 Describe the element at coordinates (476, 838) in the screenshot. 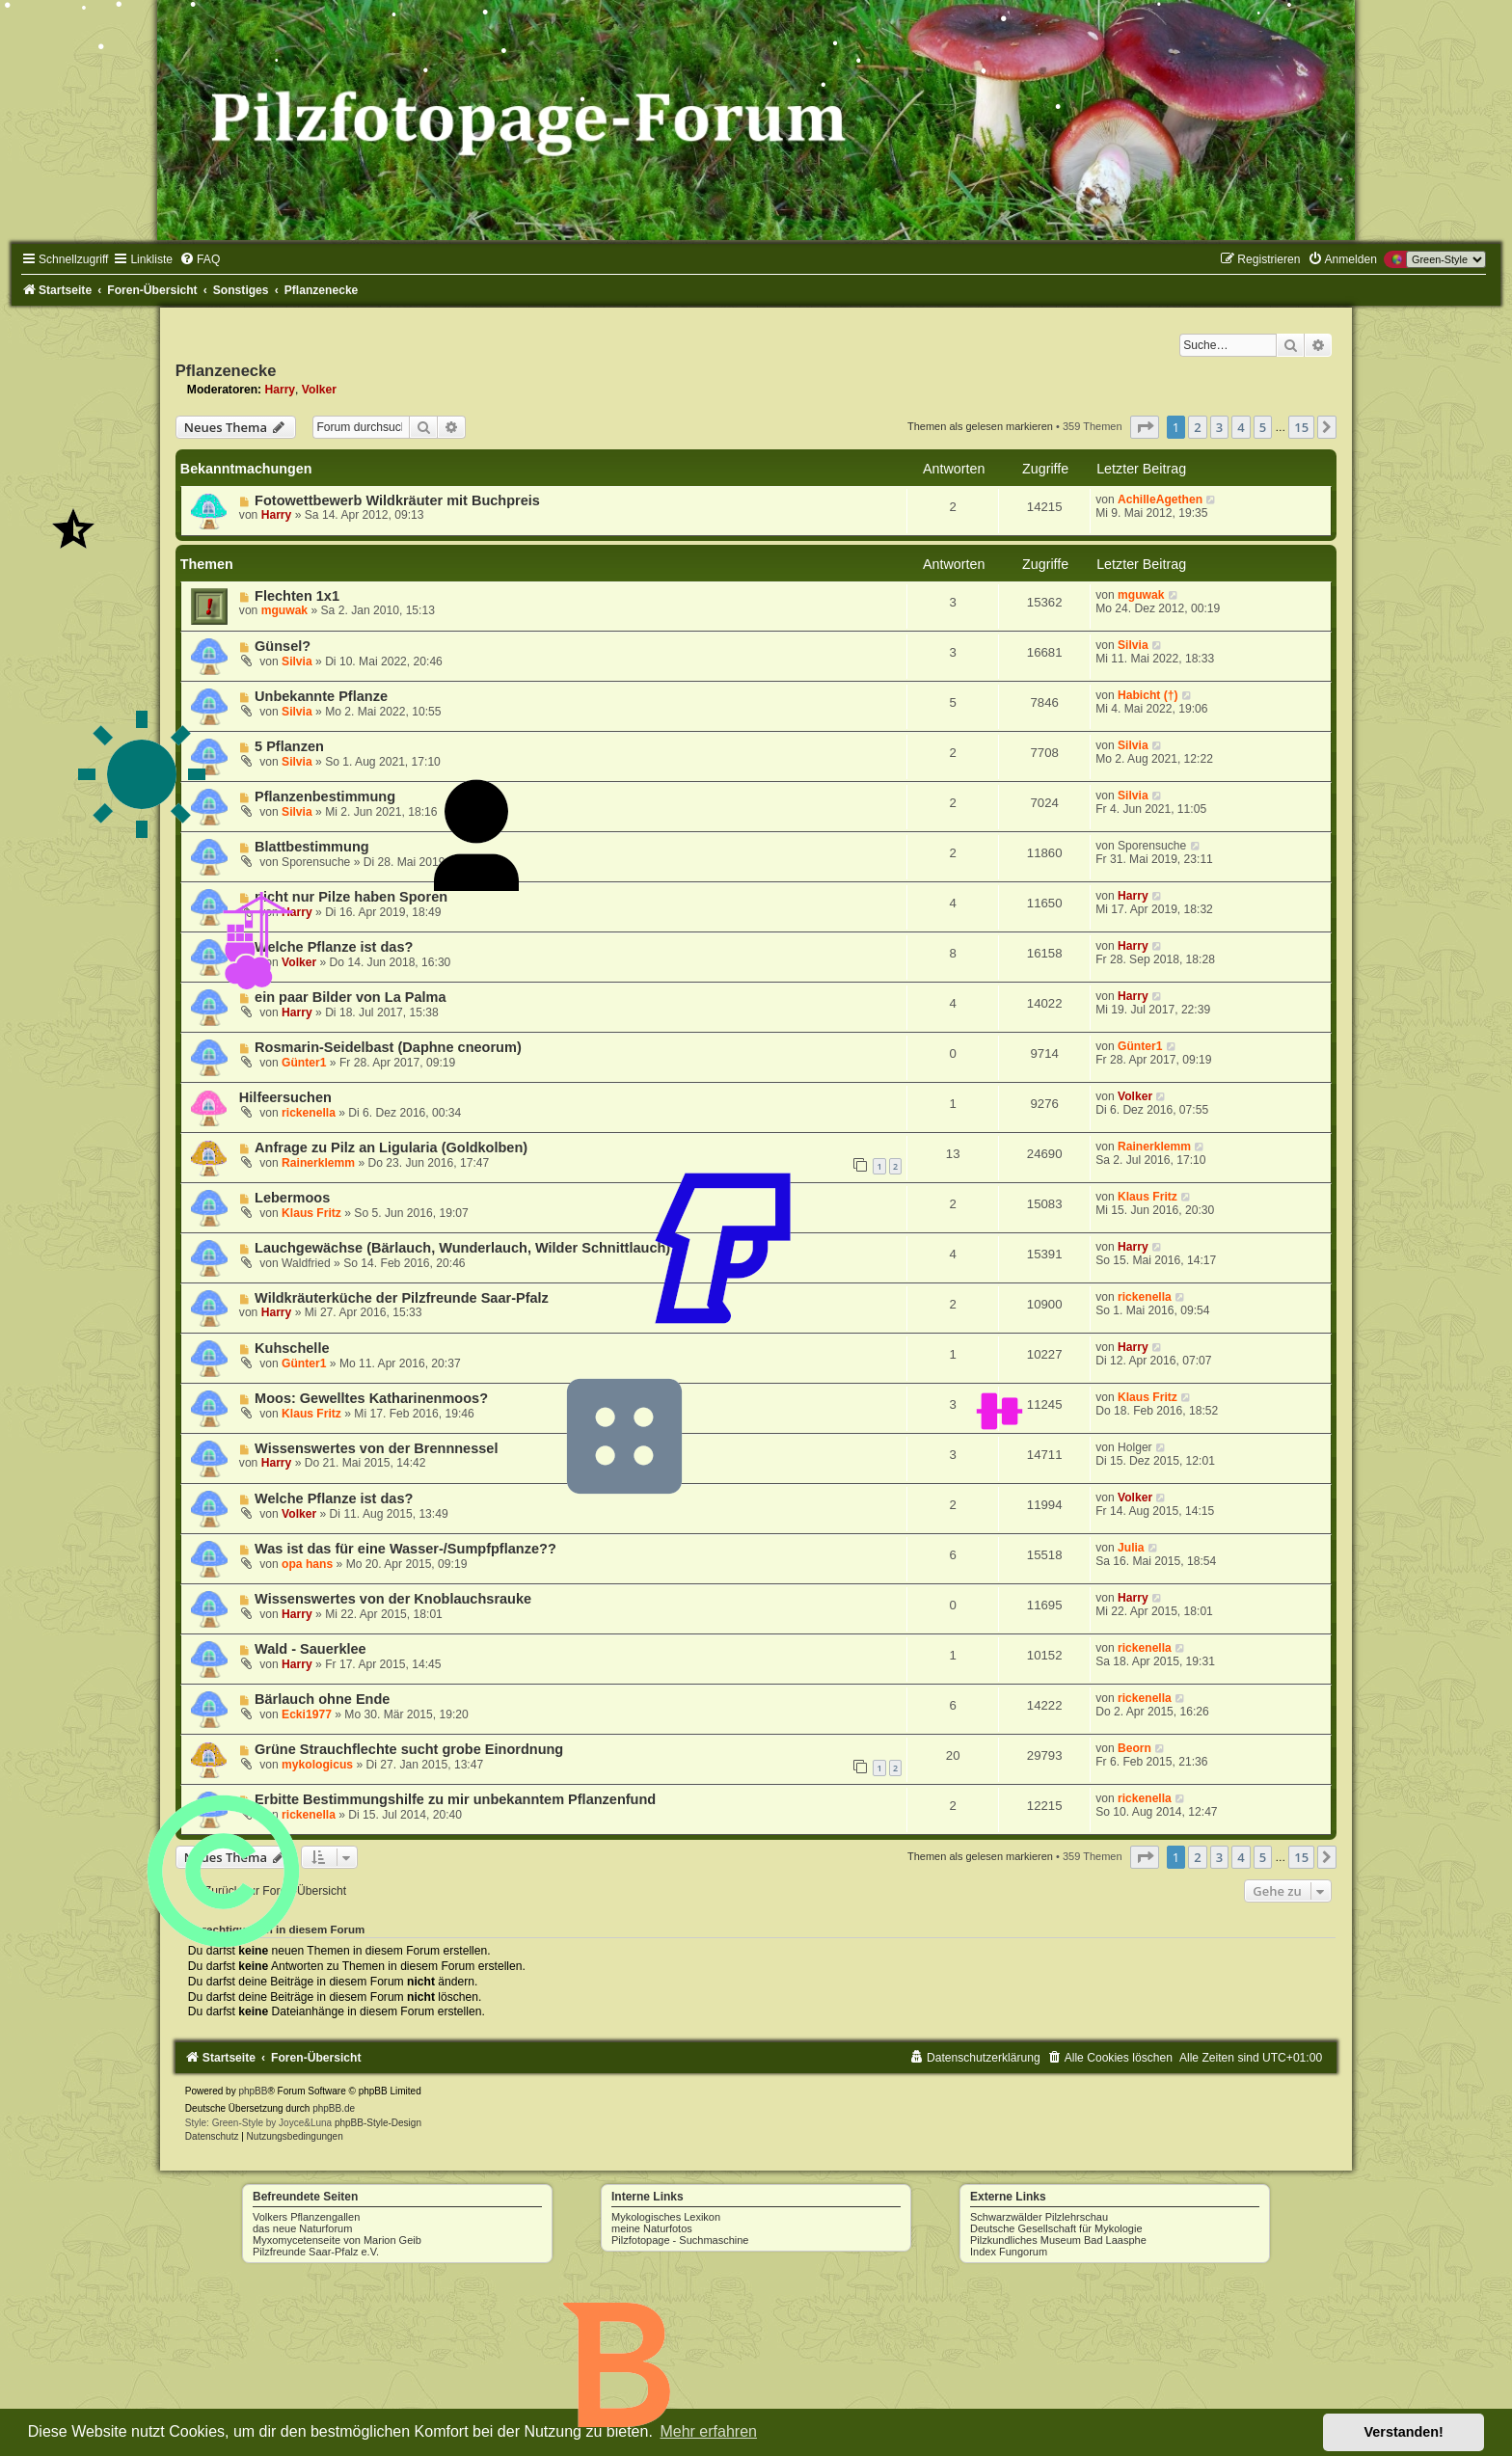

I see `view your profile` at that location.